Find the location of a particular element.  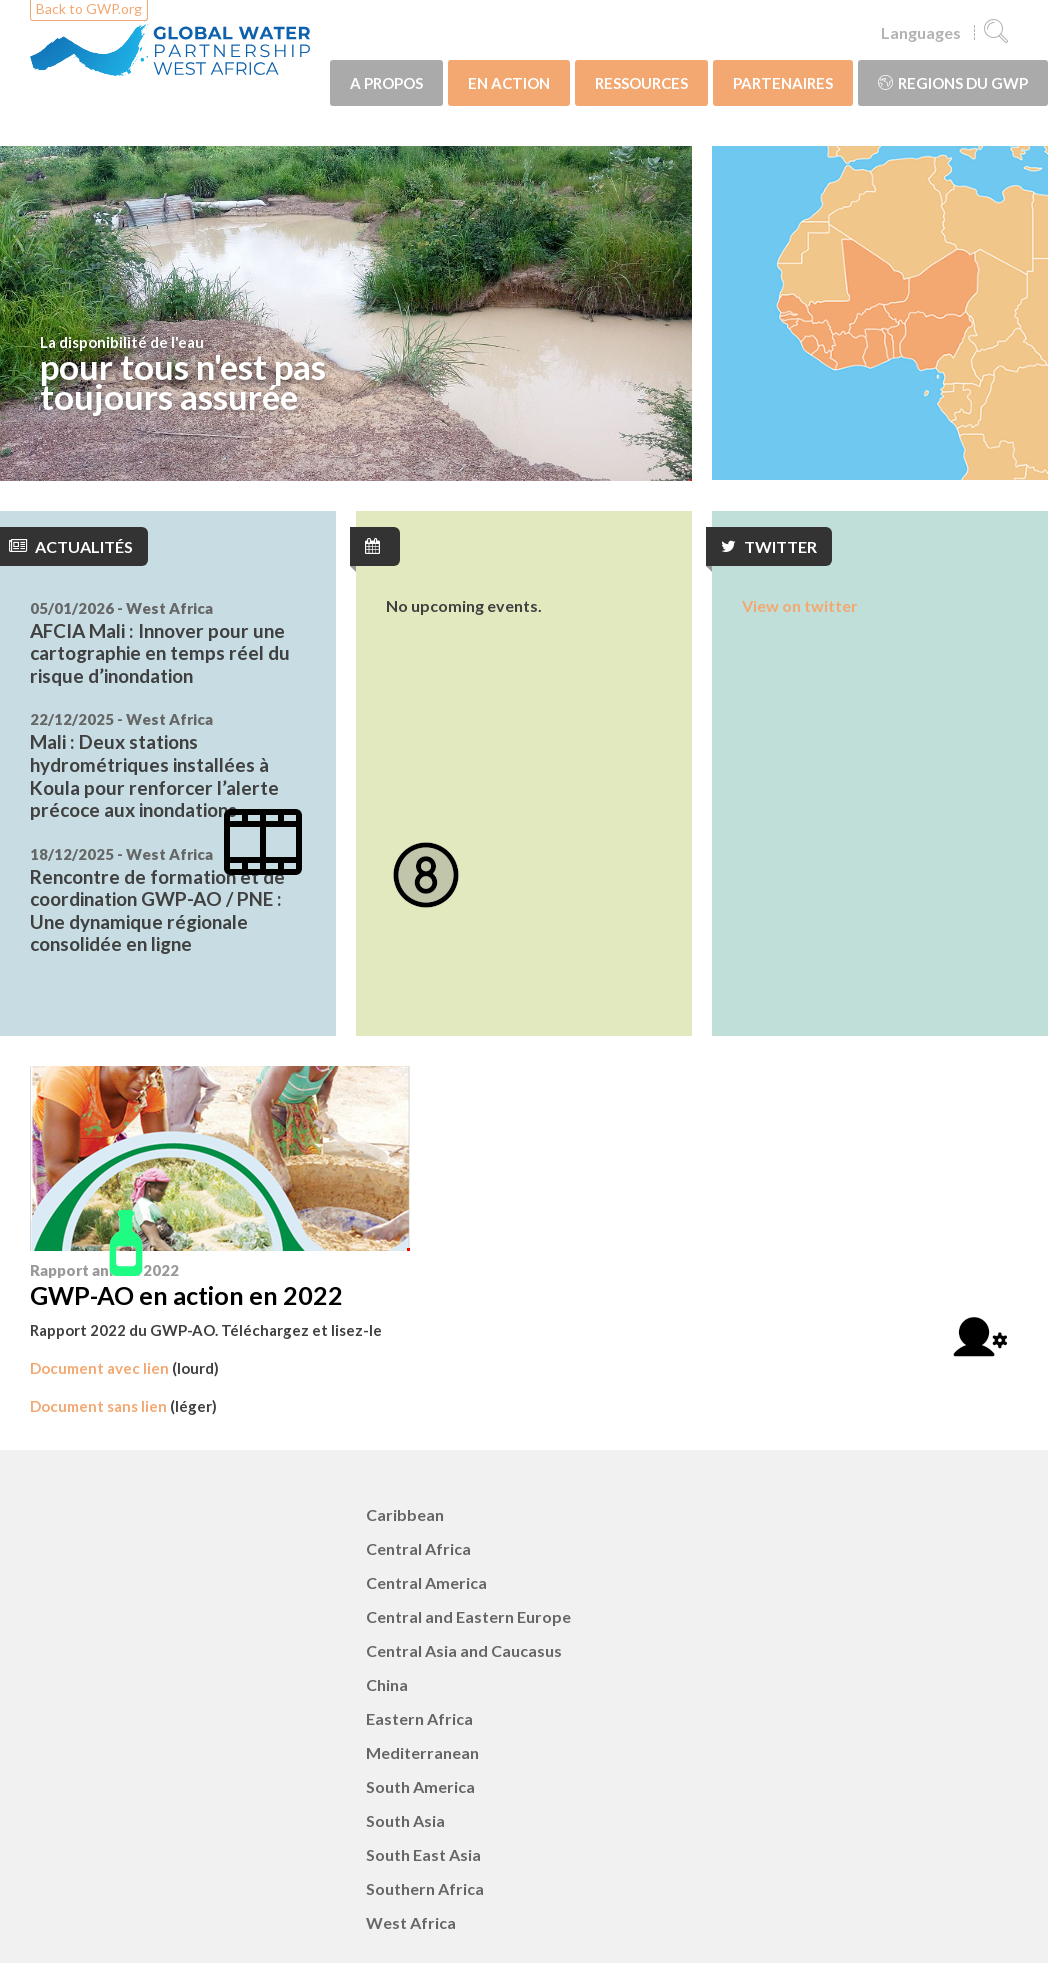

browse wine selection or menu is located at coordinates (126, 1243).